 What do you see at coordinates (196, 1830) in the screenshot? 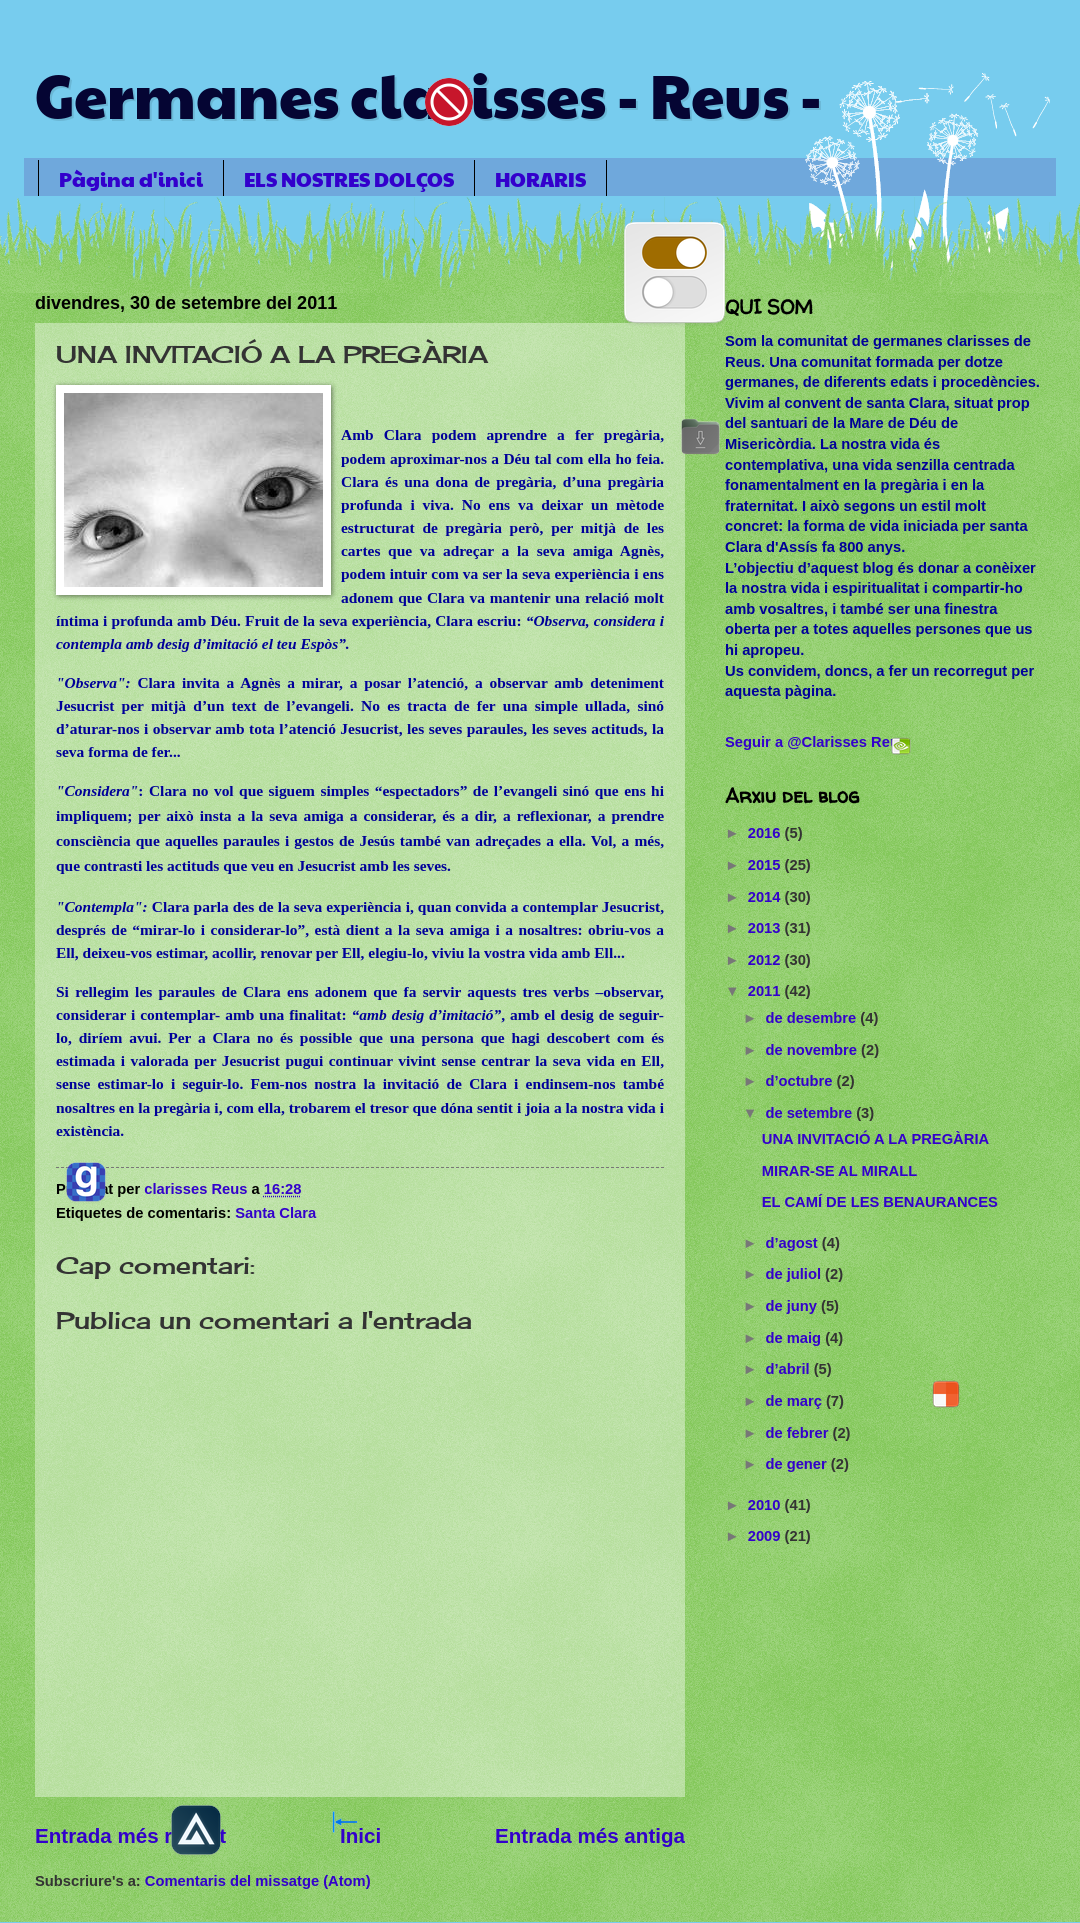
I see `open the autograph app` at bounding box center [196, 1830].